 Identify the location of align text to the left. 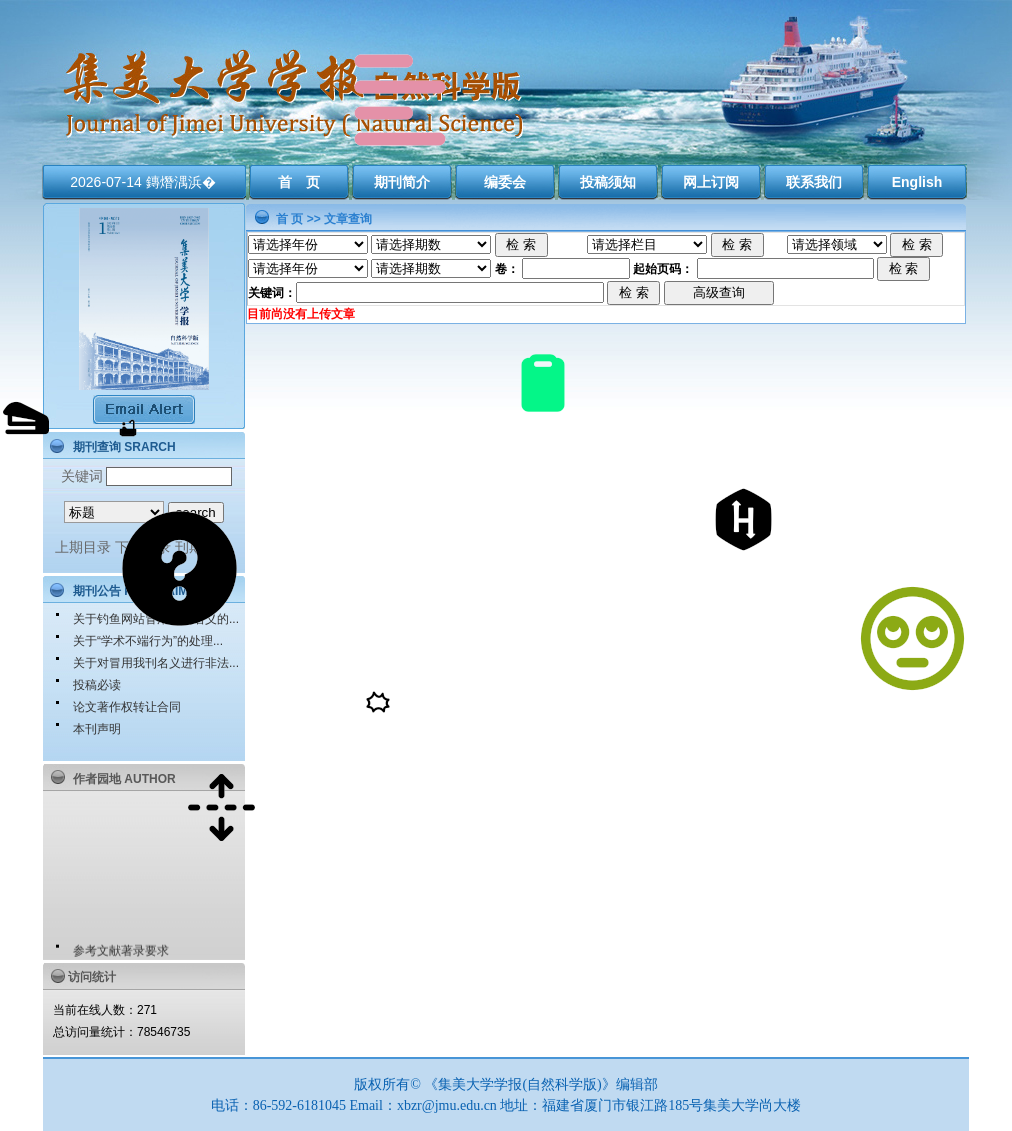
(400, 100).